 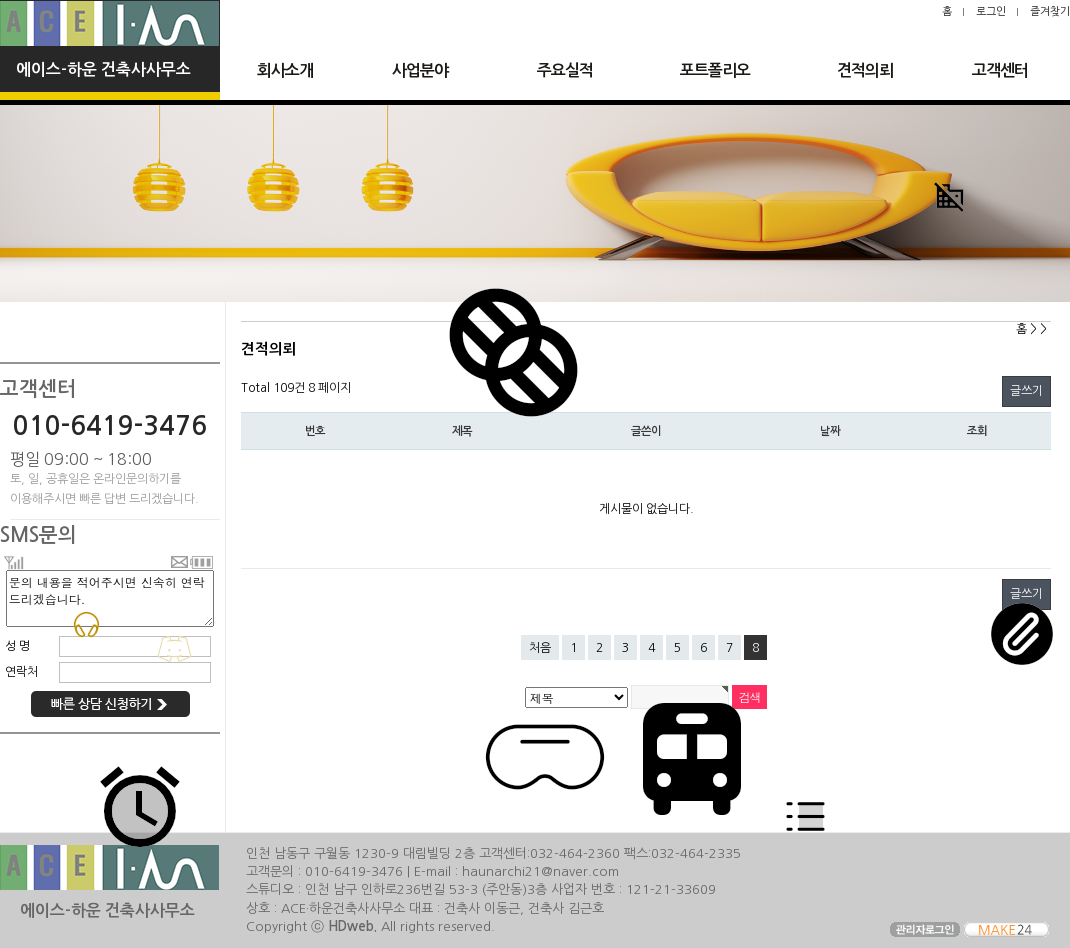 What do you see at coordinates (513, 352) in the screenshot?
I see `exclude overlapping items from selection` at bounding box center [513, 352].